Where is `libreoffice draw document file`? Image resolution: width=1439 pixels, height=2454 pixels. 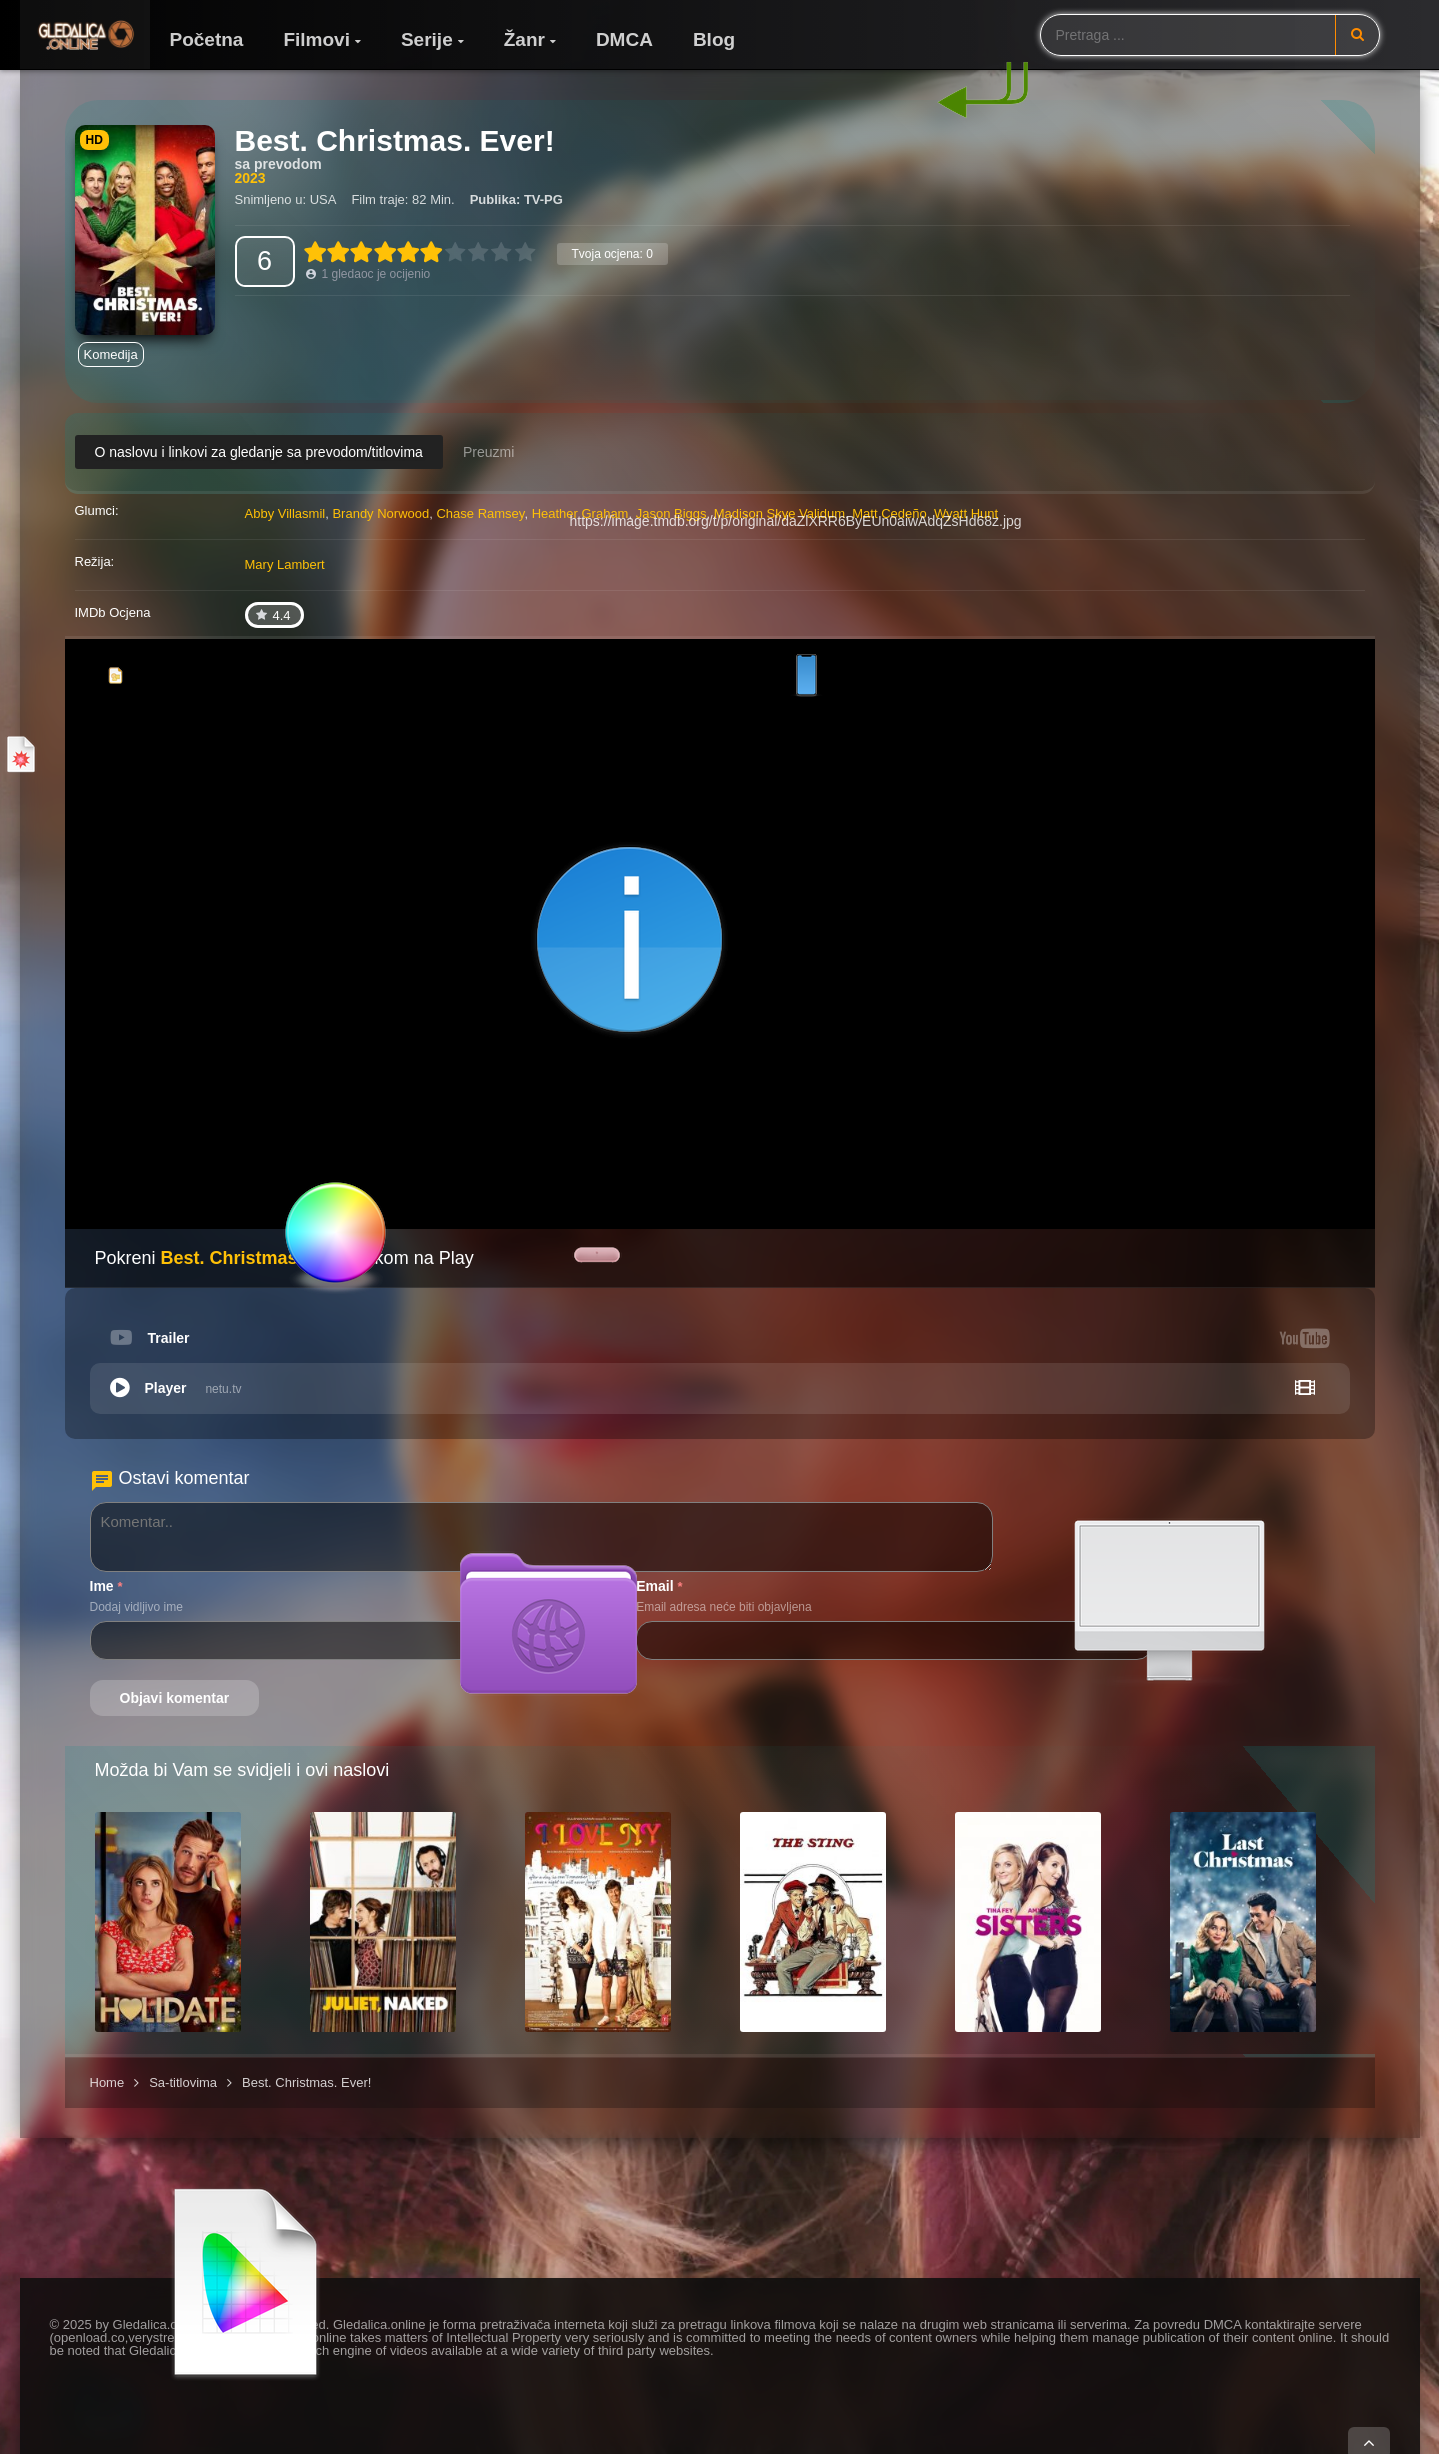 libreoffice draw document file is located at coordinates (115, 675).